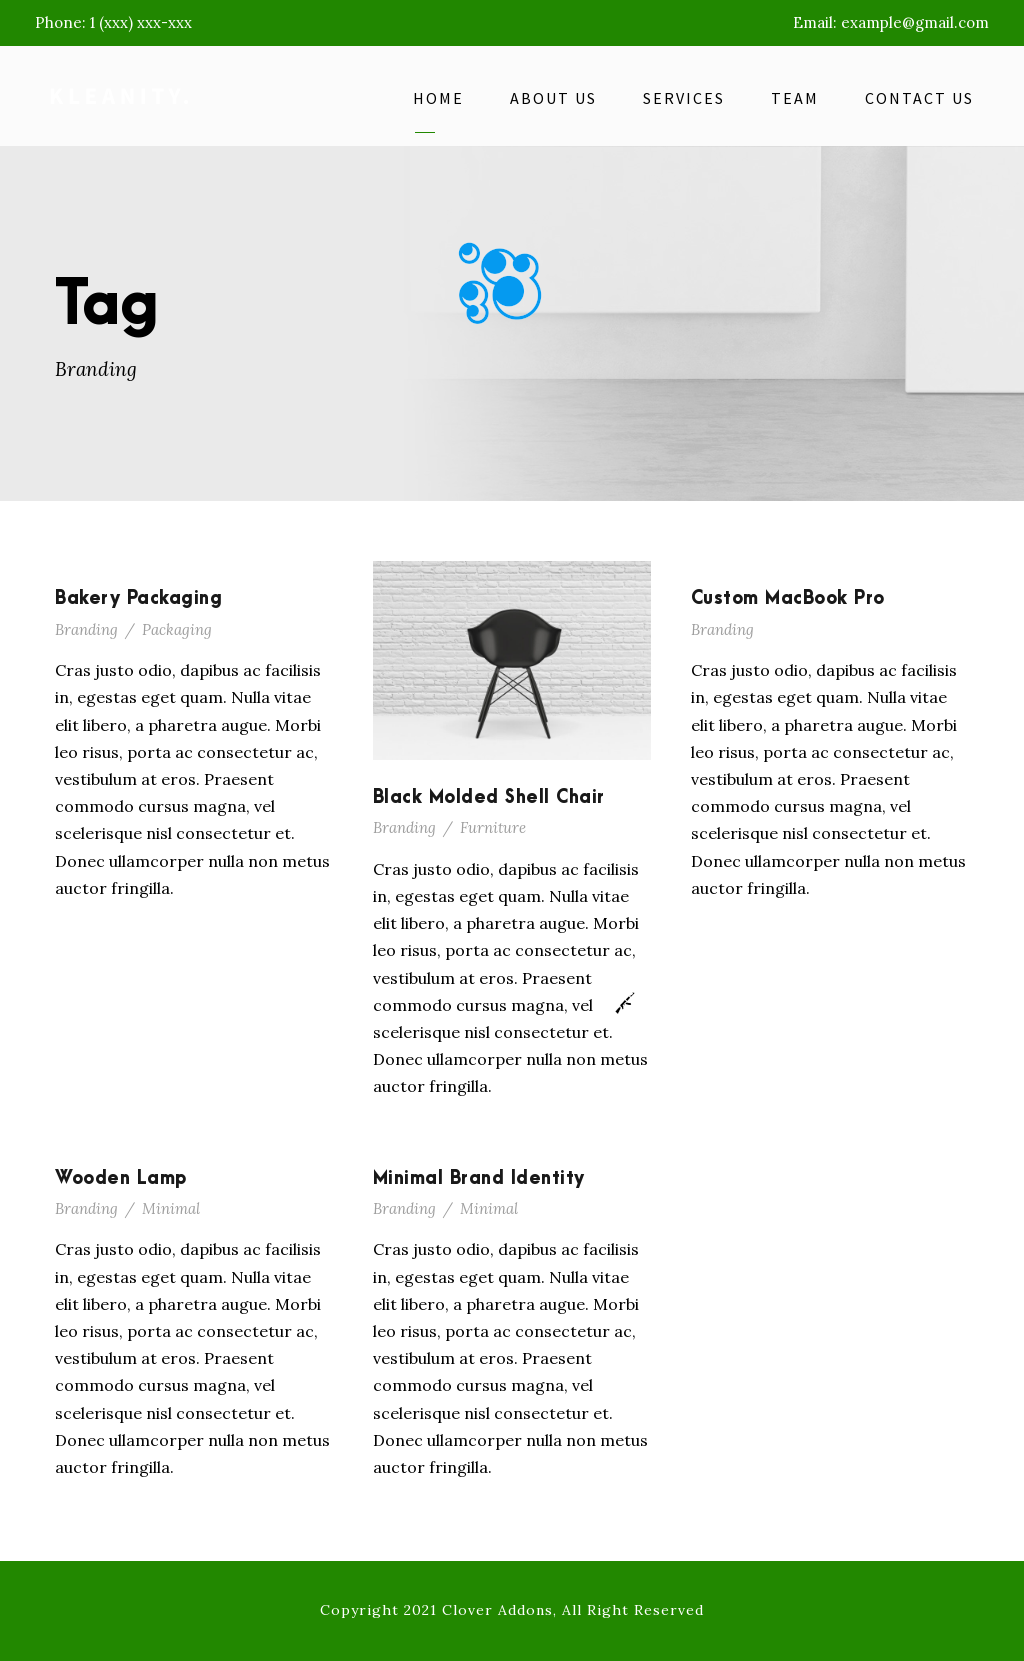 The width and height of the screenshot is (1024, 1661). Describe the element at coordinates (625, 1003) in the screenshot. I see `weapon or firearm item in game inventory` at that location.